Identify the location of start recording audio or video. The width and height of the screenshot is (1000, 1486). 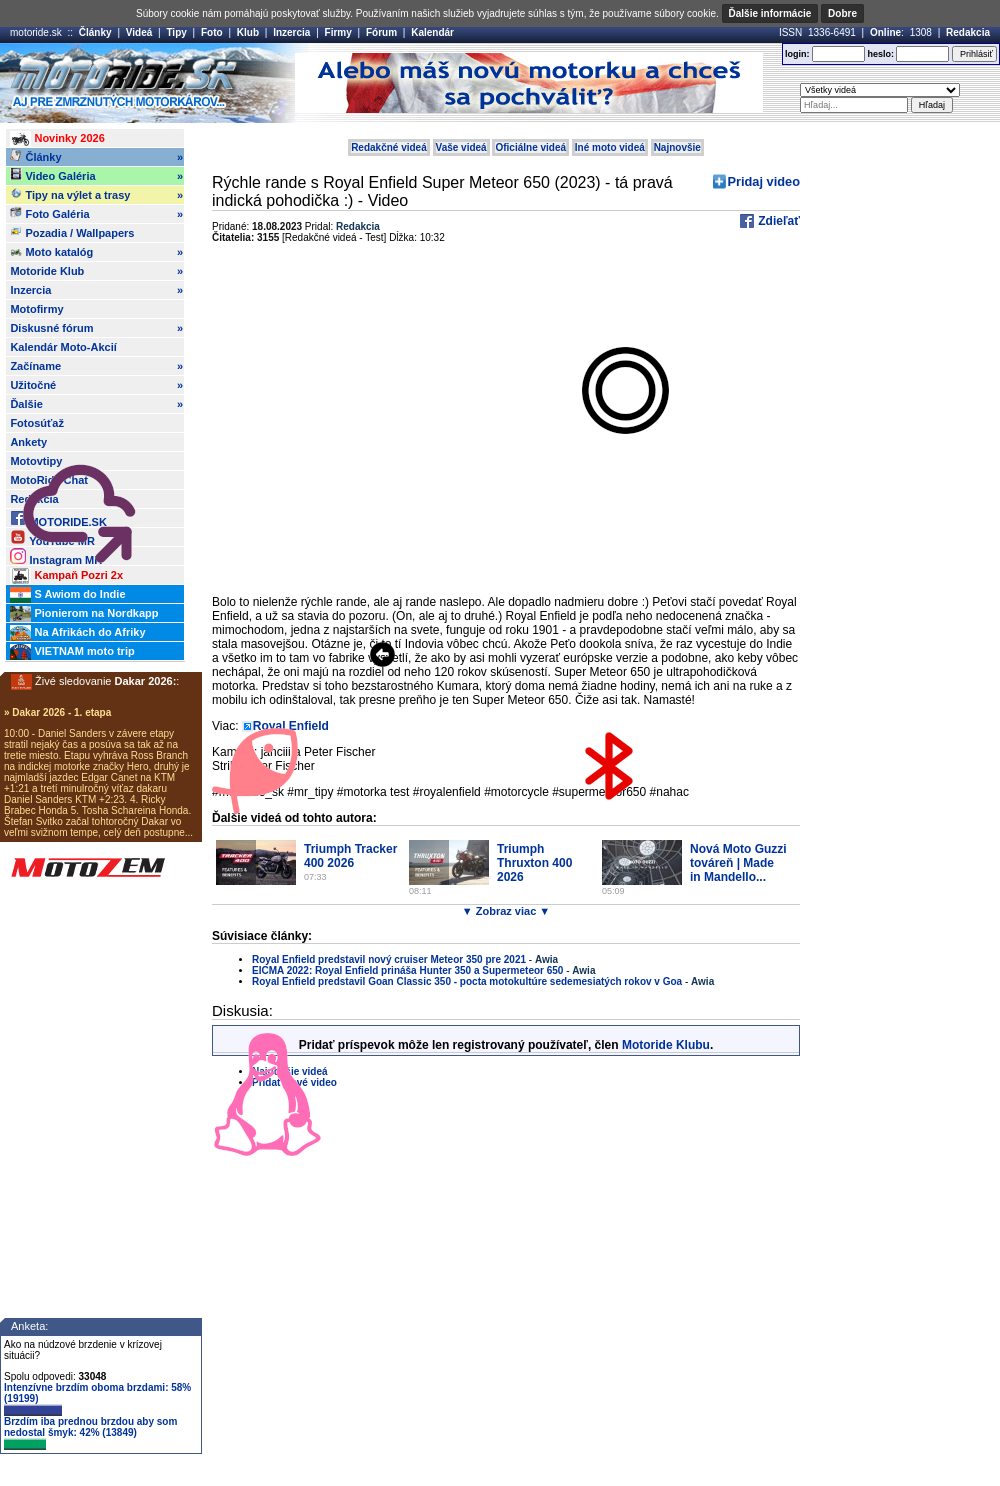
(625, 390).